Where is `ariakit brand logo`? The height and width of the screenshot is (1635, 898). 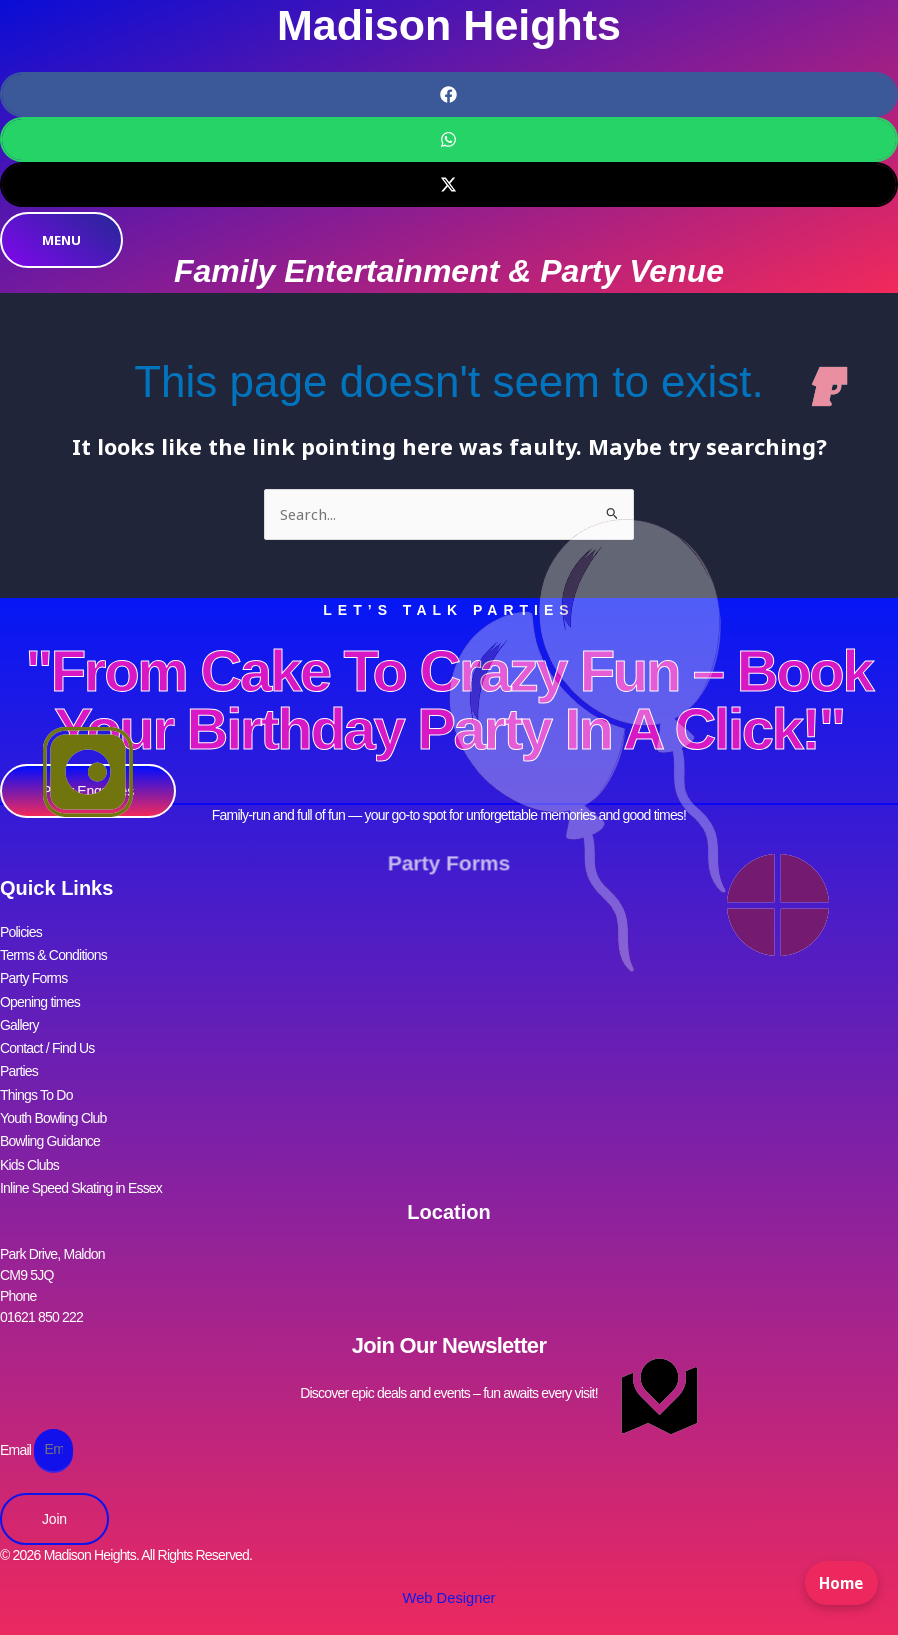
ariakit brand logo is located at coordinates (88, 772).